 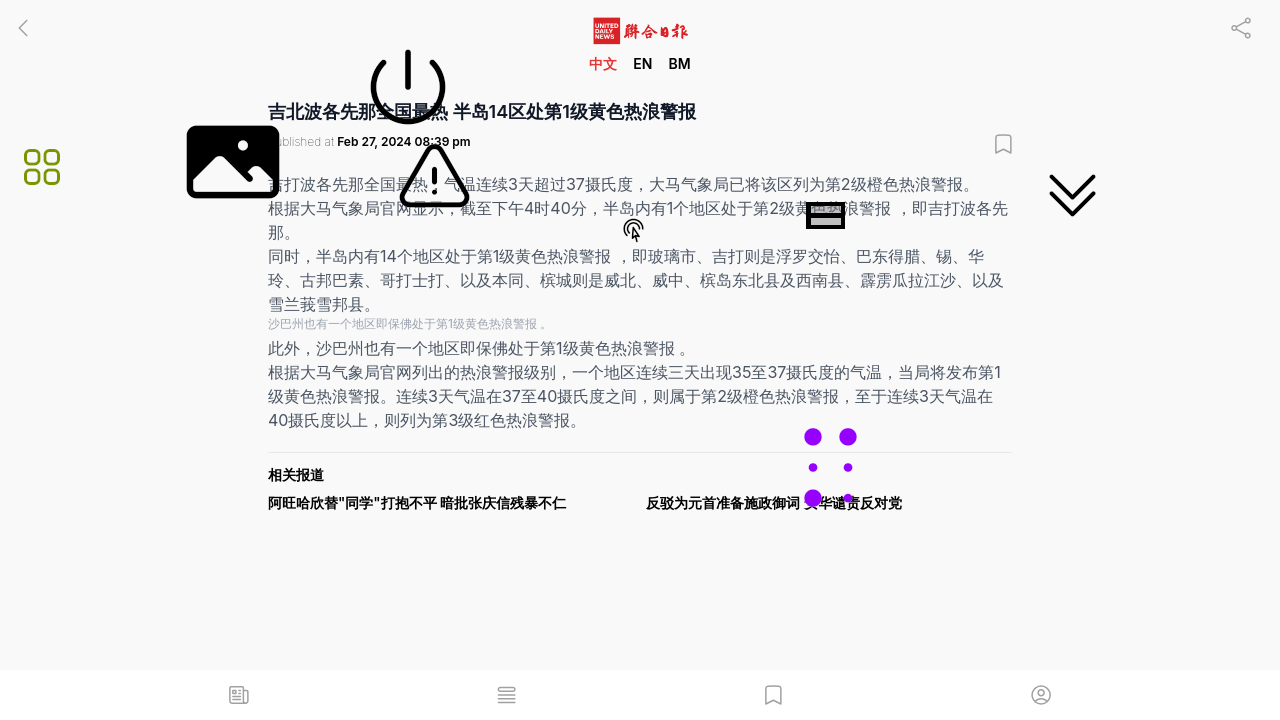 I want to click on view photo gallery, so click(x=233, y=162).